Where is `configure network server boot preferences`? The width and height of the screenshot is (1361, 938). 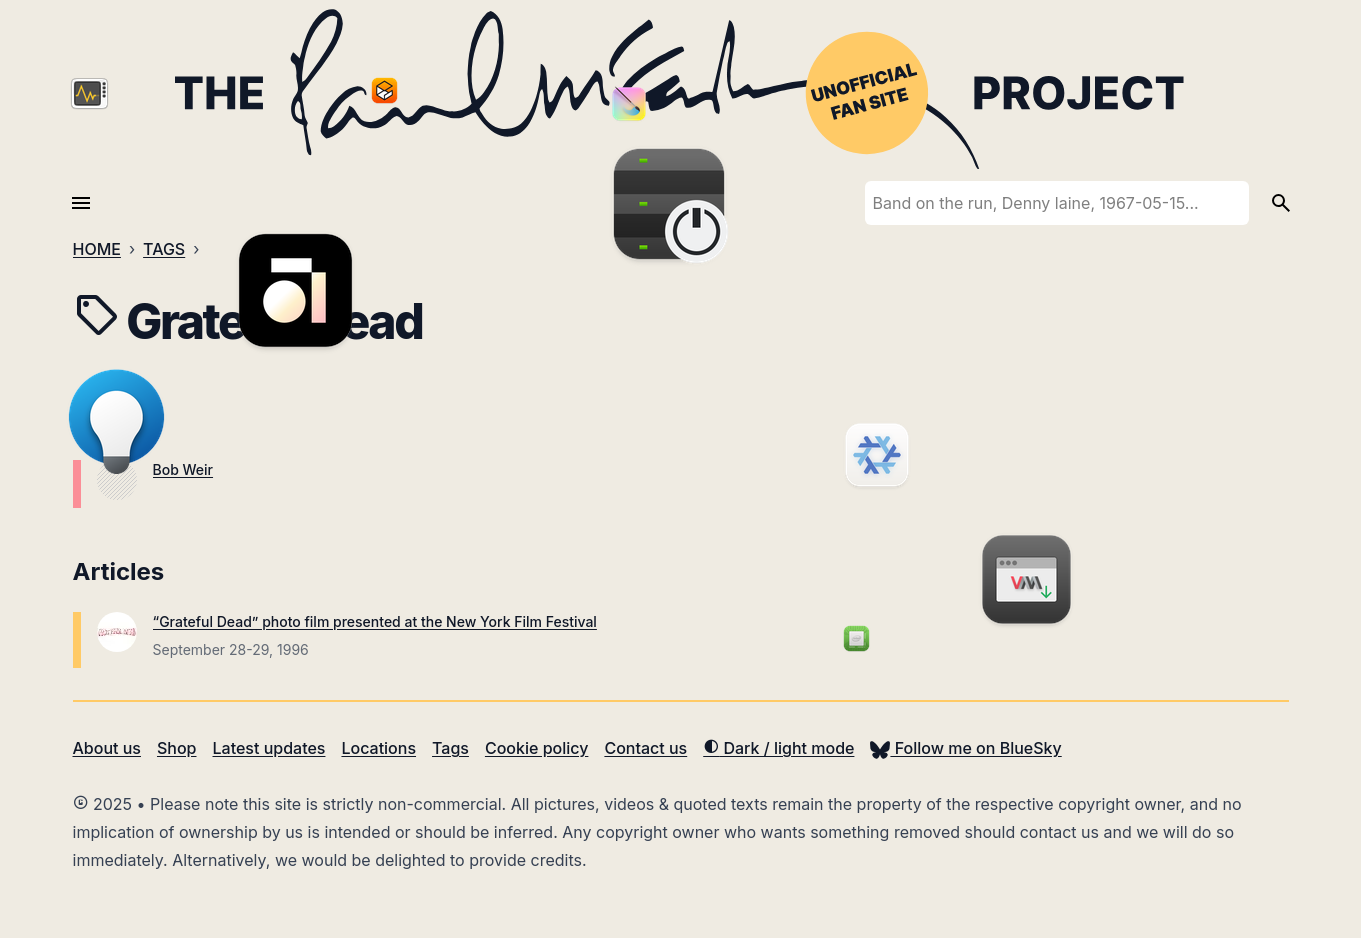
configure network server boot preferences is located at coordinates (669, 204).